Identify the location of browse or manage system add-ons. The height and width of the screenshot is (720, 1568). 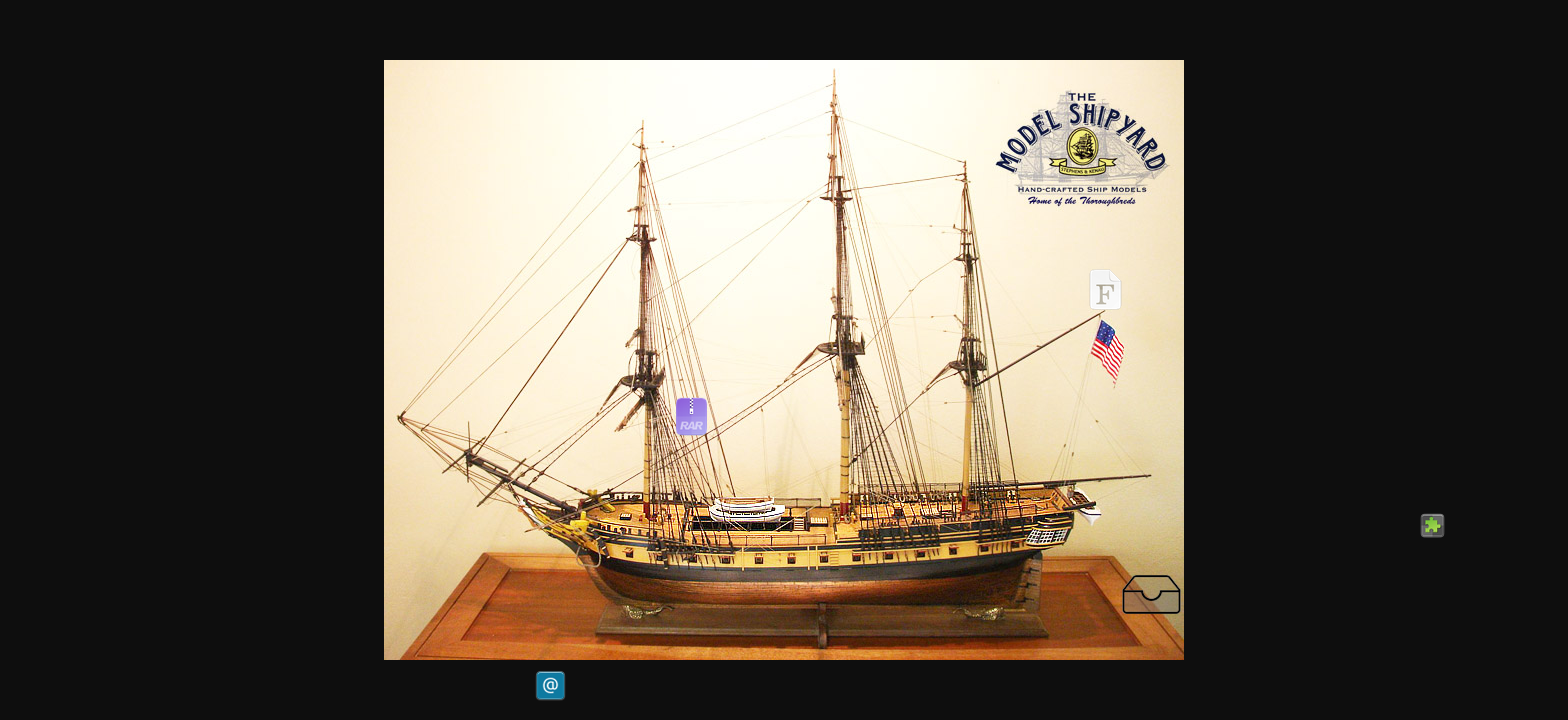
(1432, 525).